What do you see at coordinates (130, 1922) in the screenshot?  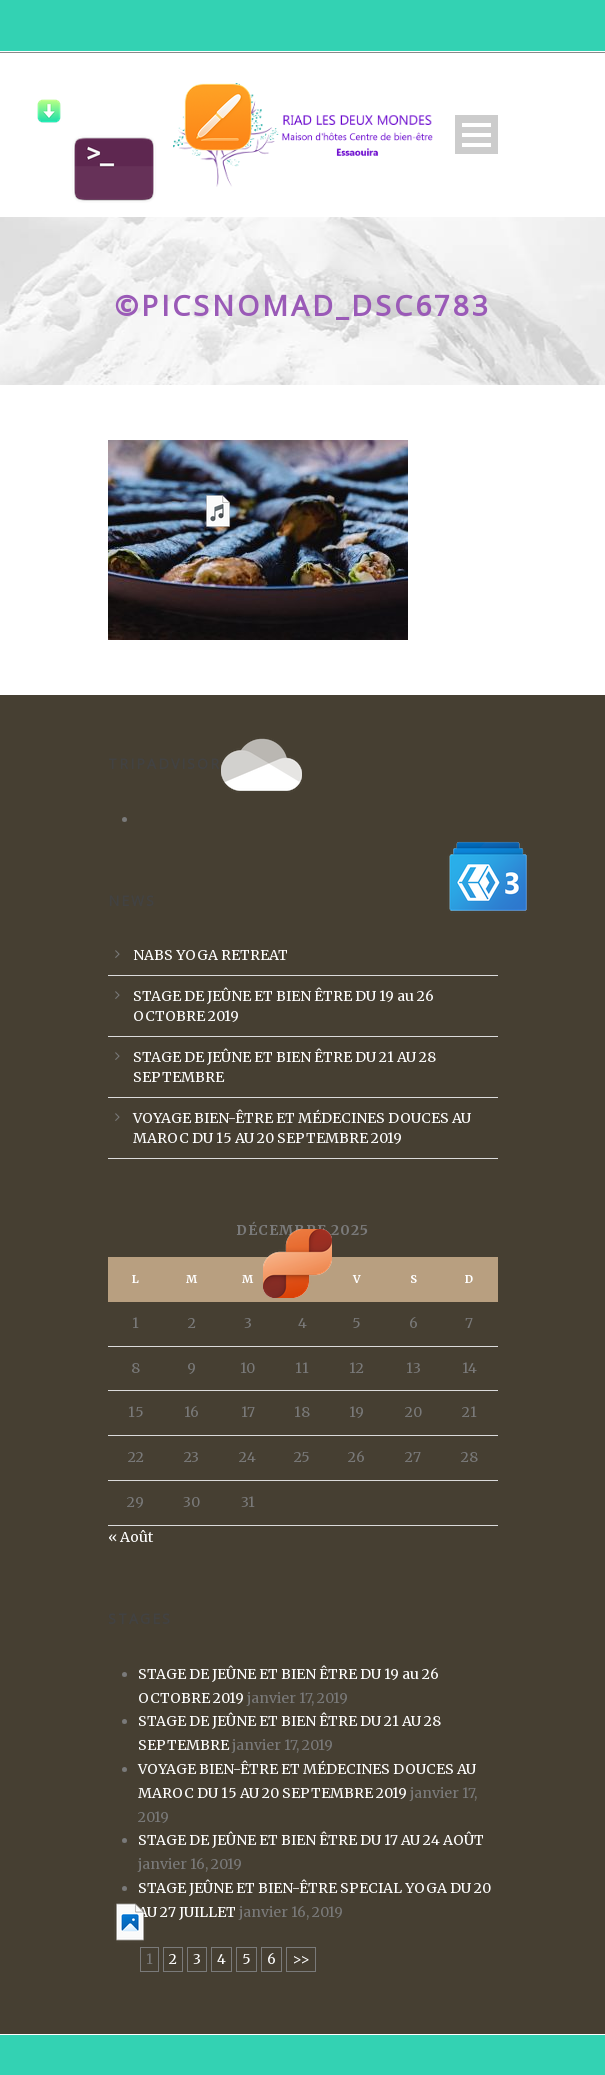 I see `open an image file` at bounding box center [130, 1922].